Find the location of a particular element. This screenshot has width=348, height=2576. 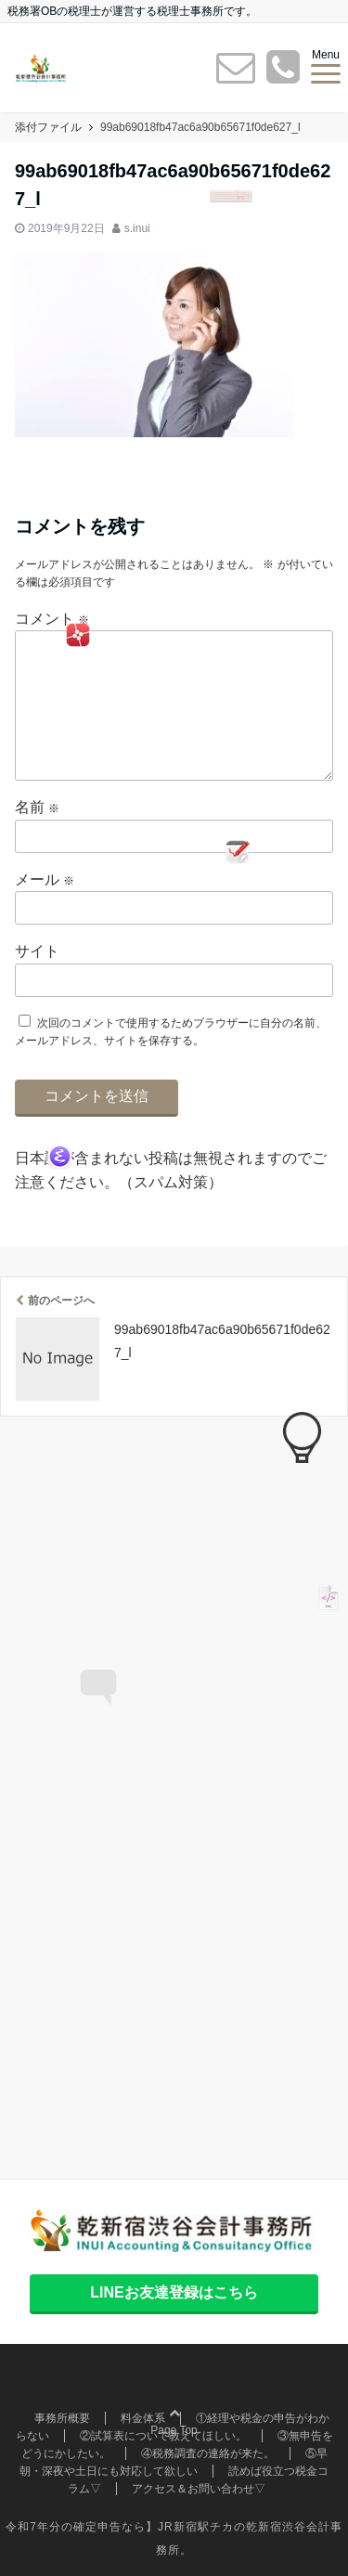

indicates user is idle or away is located at coordinates (98, 1688).